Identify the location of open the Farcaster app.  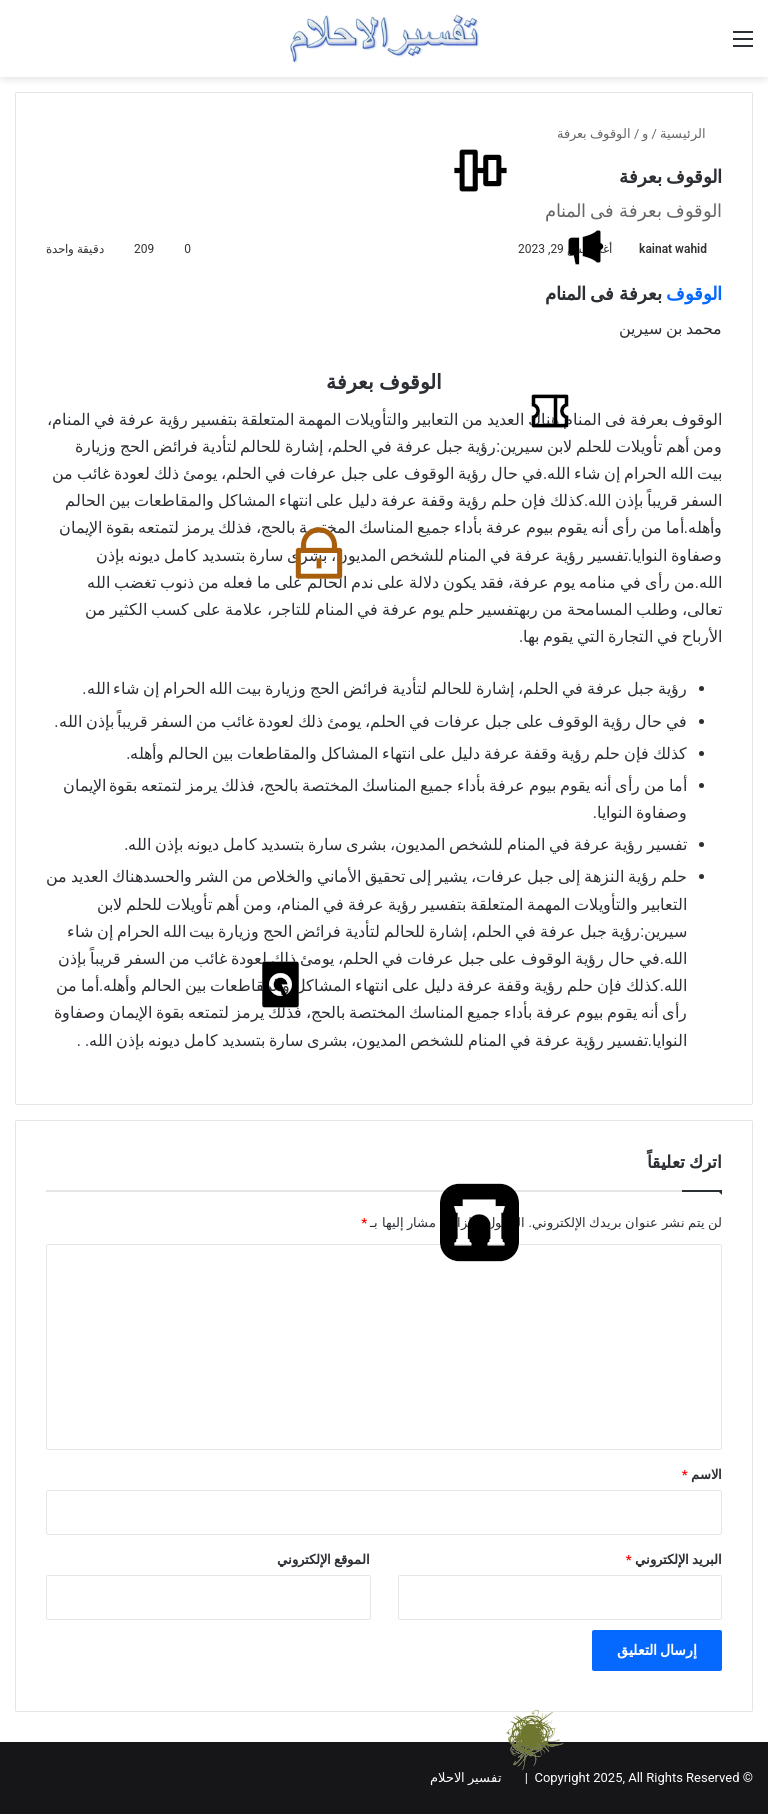
(479, 1222).